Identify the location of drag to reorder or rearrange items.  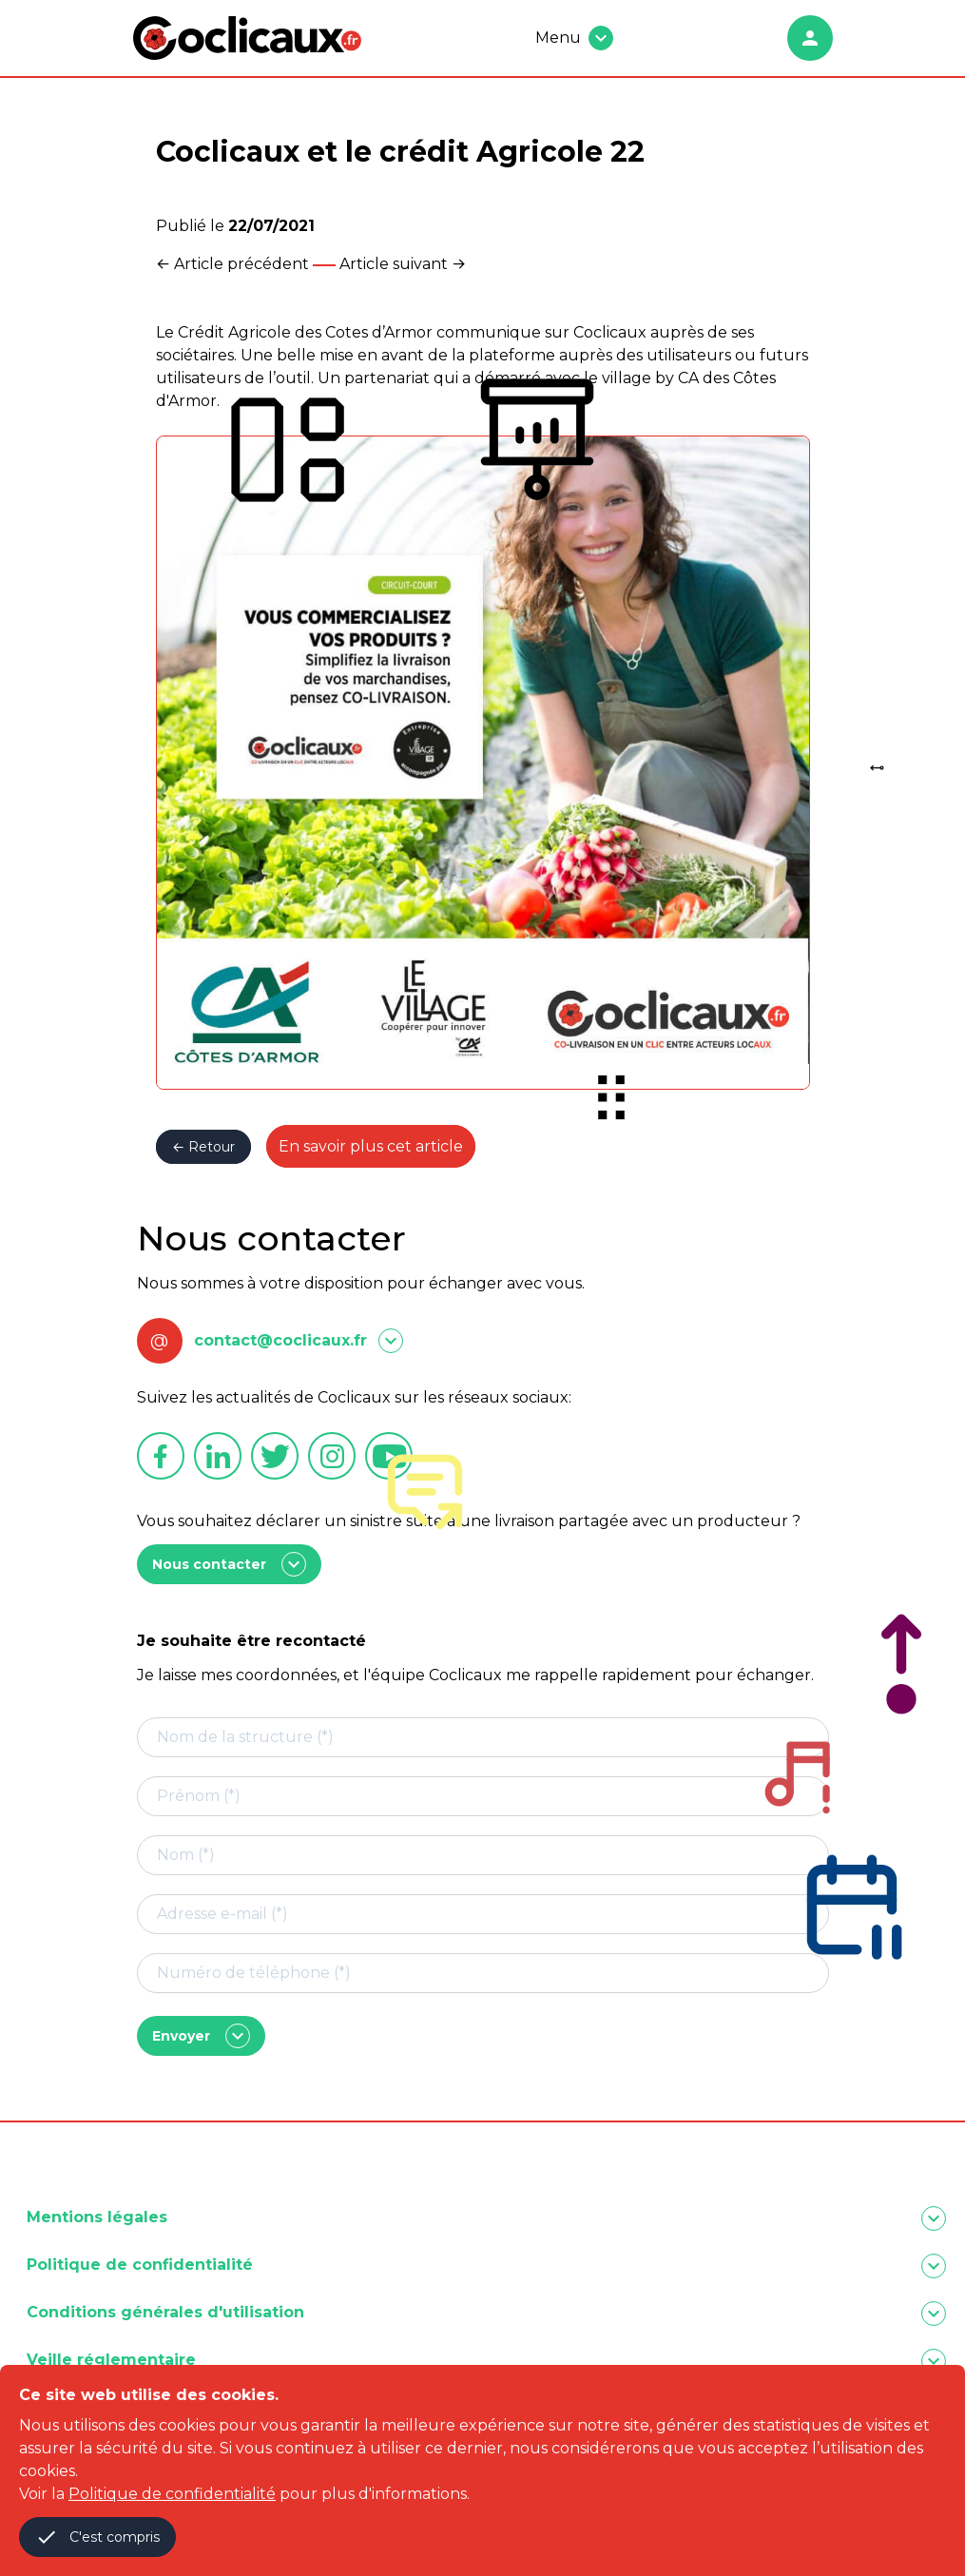
(611, 1097).